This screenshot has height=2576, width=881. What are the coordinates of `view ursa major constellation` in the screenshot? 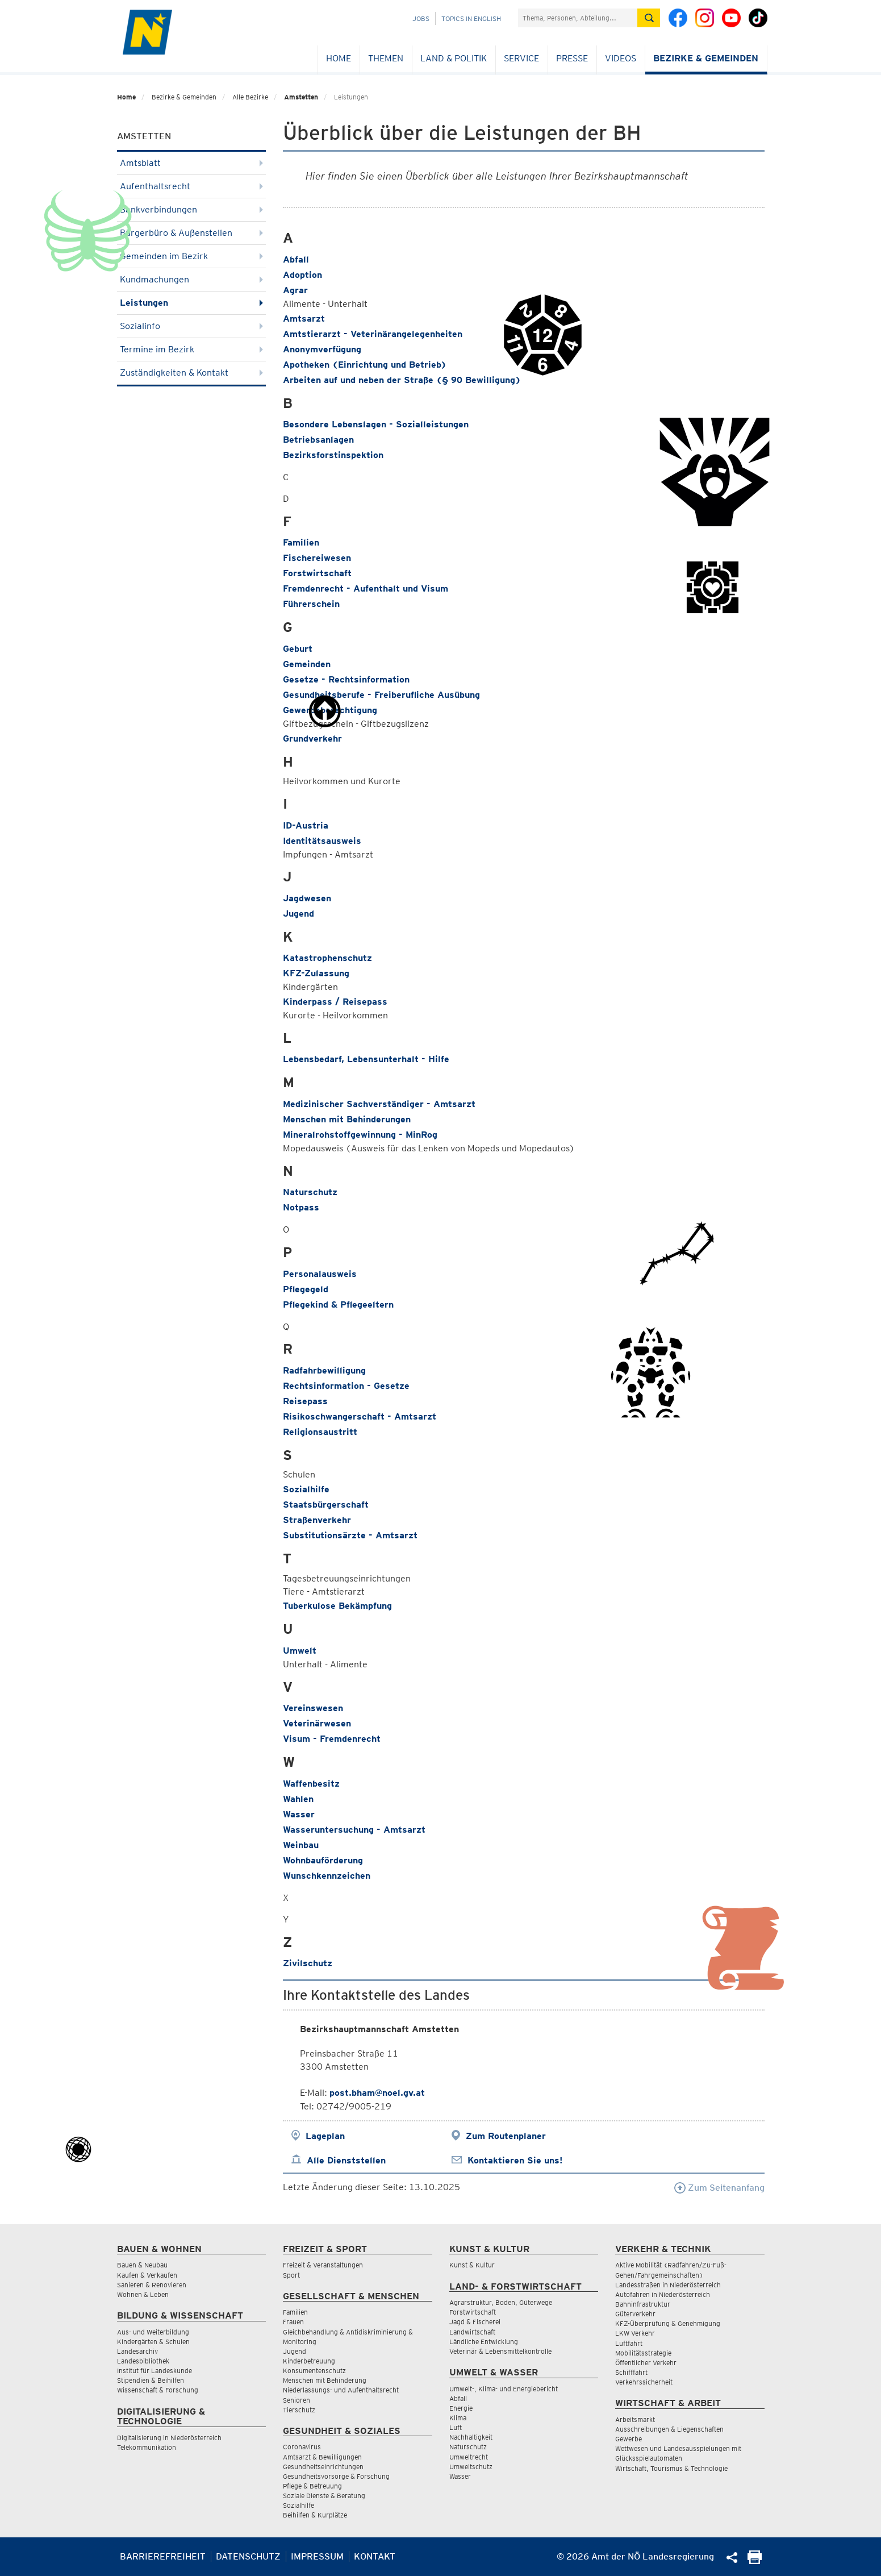 It's located at (677, 1253).